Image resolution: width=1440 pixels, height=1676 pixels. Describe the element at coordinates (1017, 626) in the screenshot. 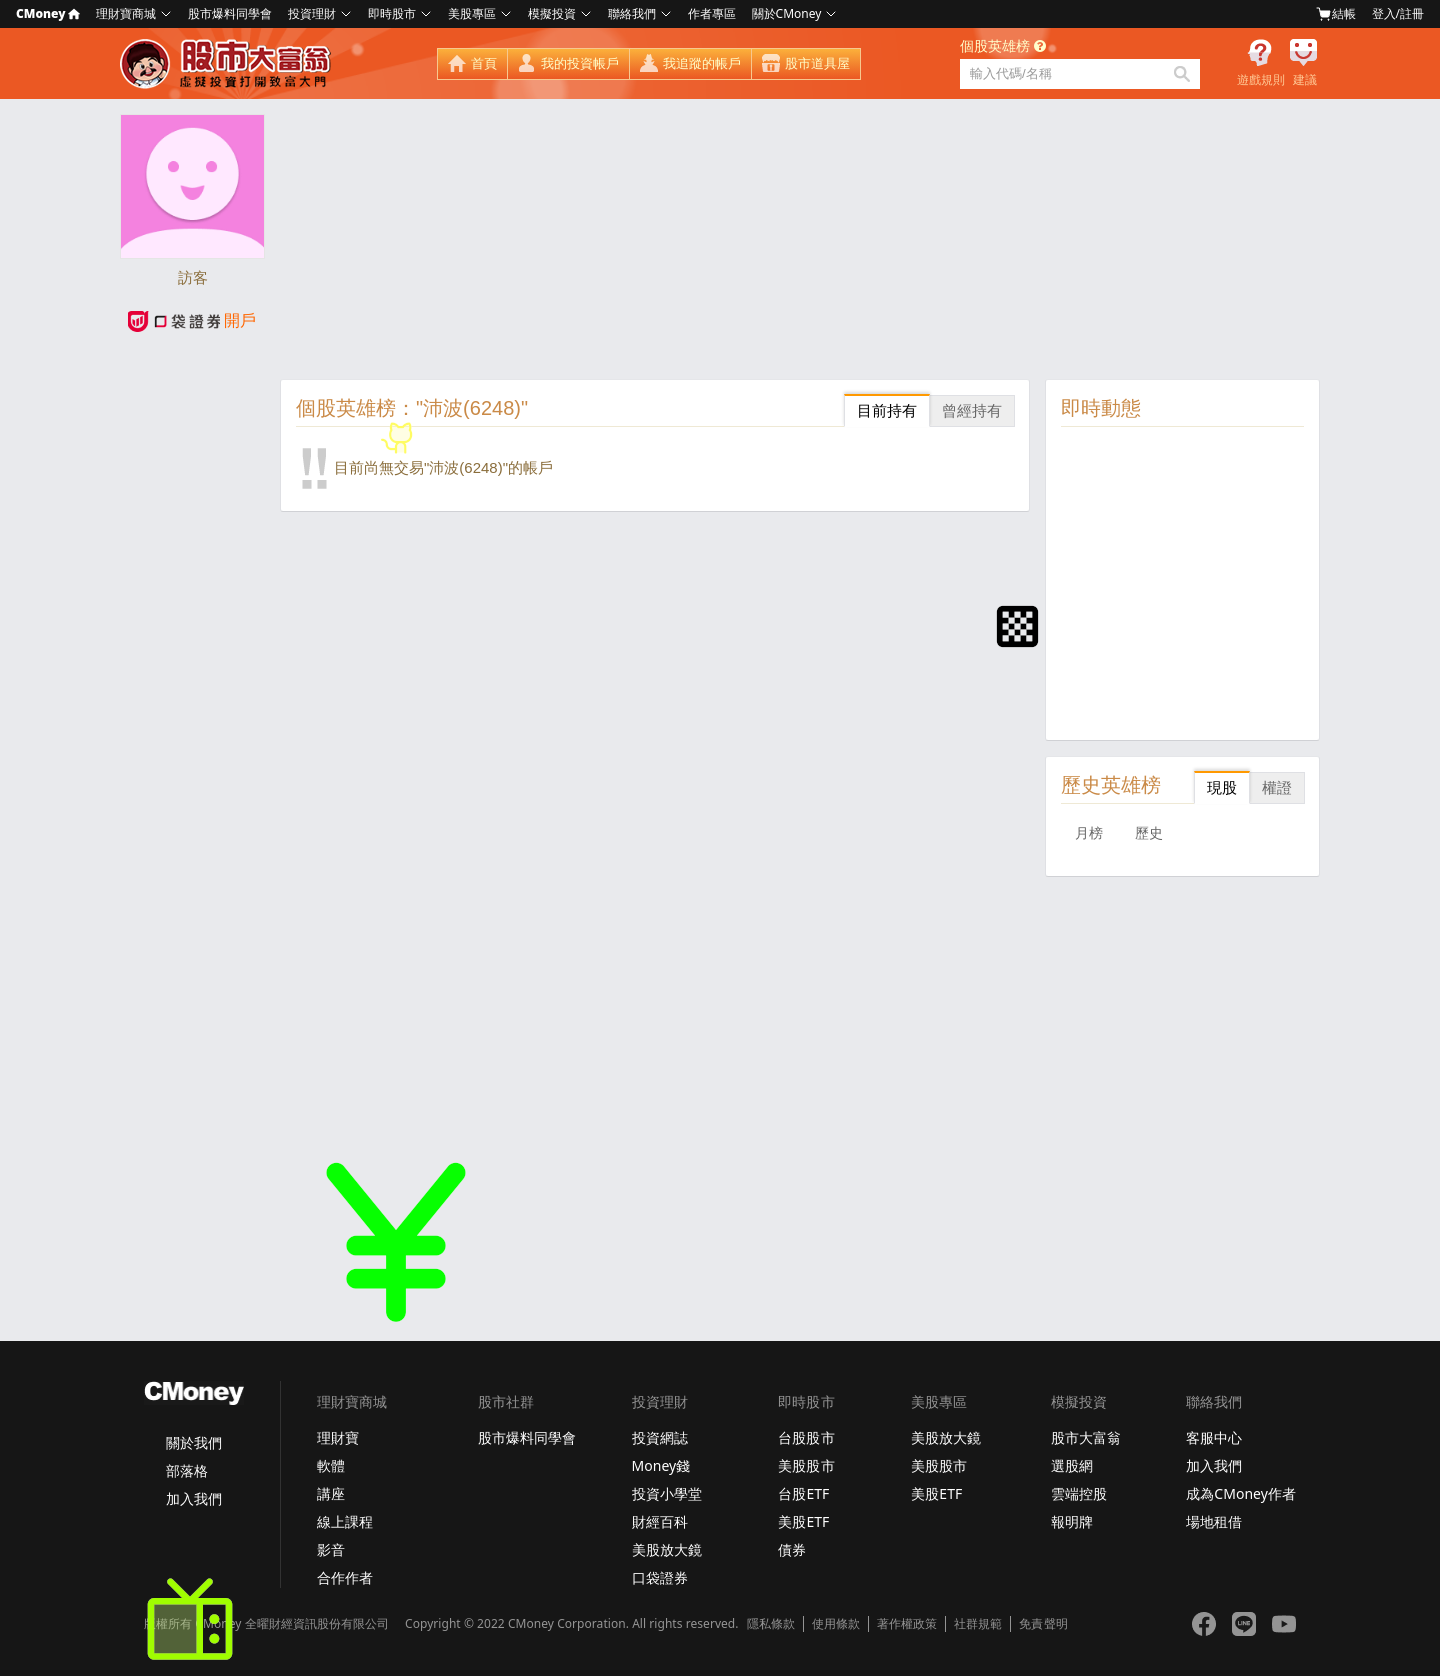

I see `play chess or board games` at that location.